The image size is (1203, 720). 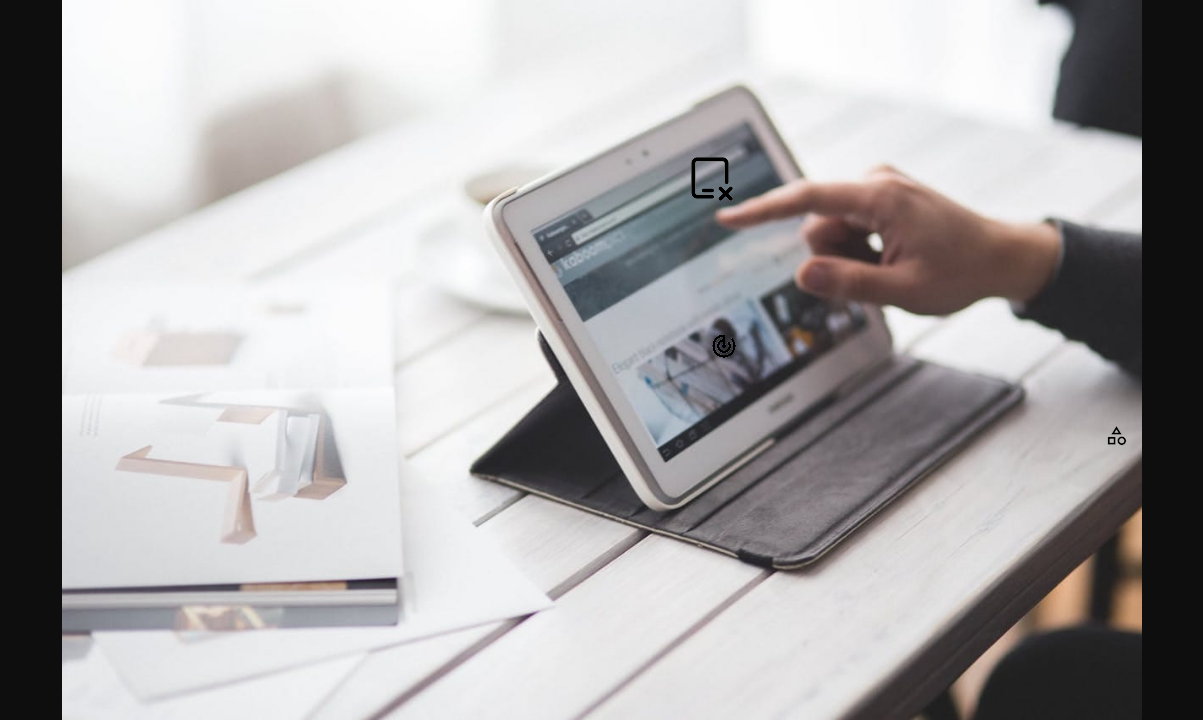 What do you see at coordinates (724, 346) in the screenshot?
I see `track changes or revisions in a document` at bounding box center [724, 346].